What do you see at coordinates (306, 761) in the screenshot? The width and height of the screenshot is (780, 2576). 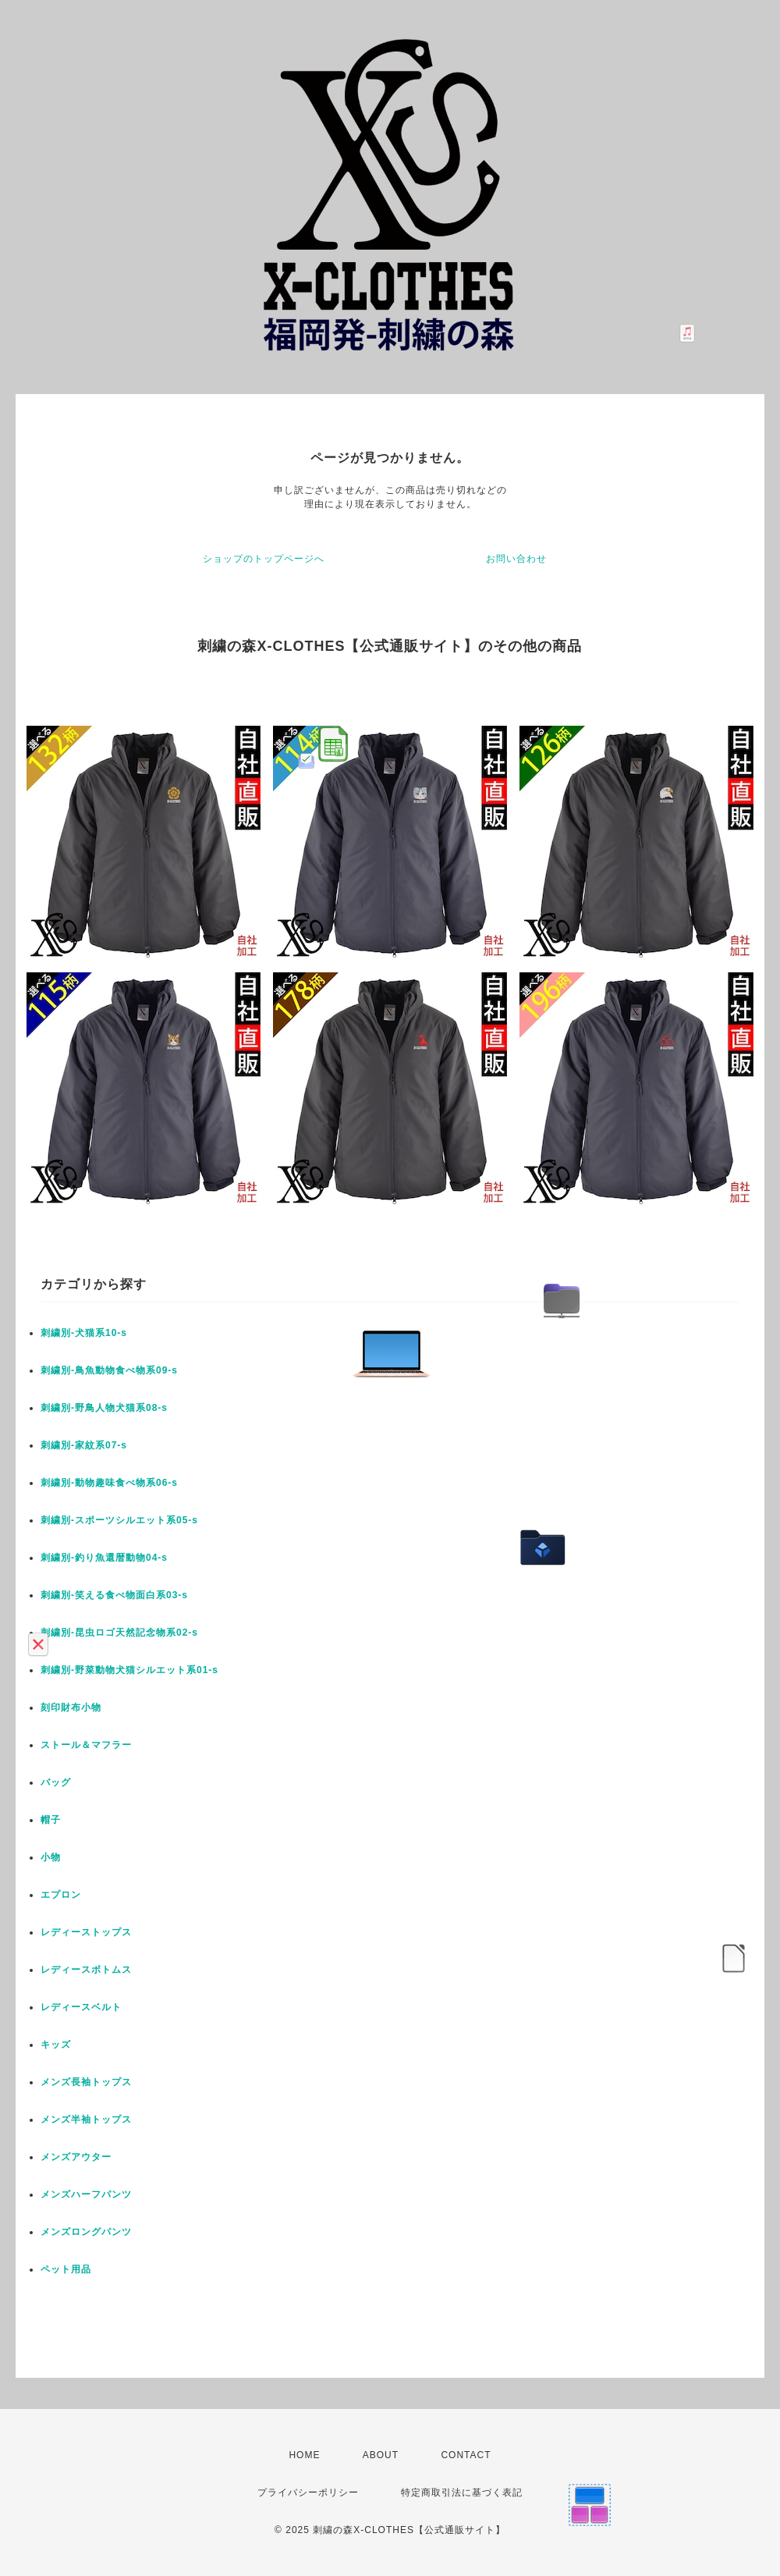 I see `mark email as not junk or spam` at bounding box center [306, 761].